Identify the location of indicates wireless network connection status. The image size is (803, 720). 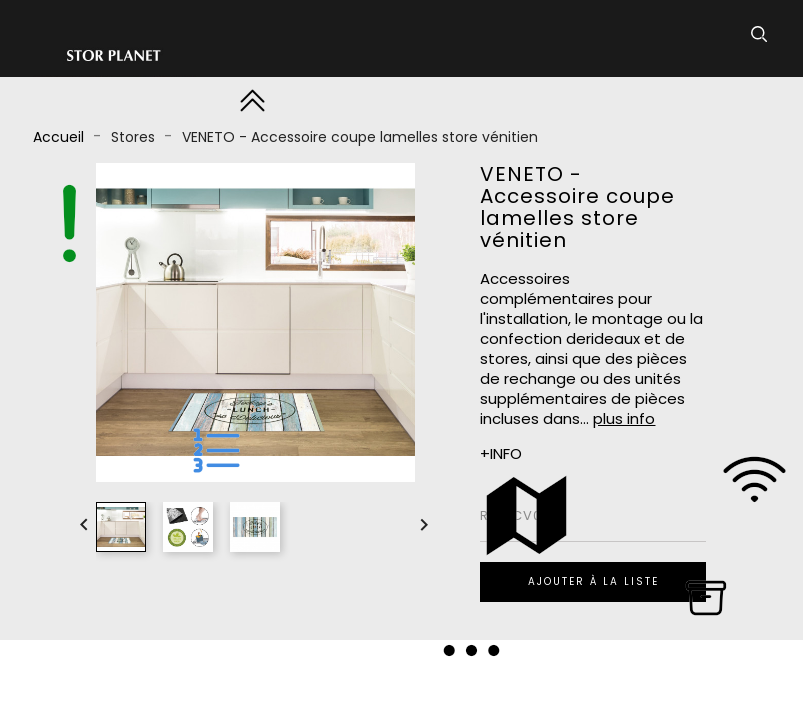
(754, 480).